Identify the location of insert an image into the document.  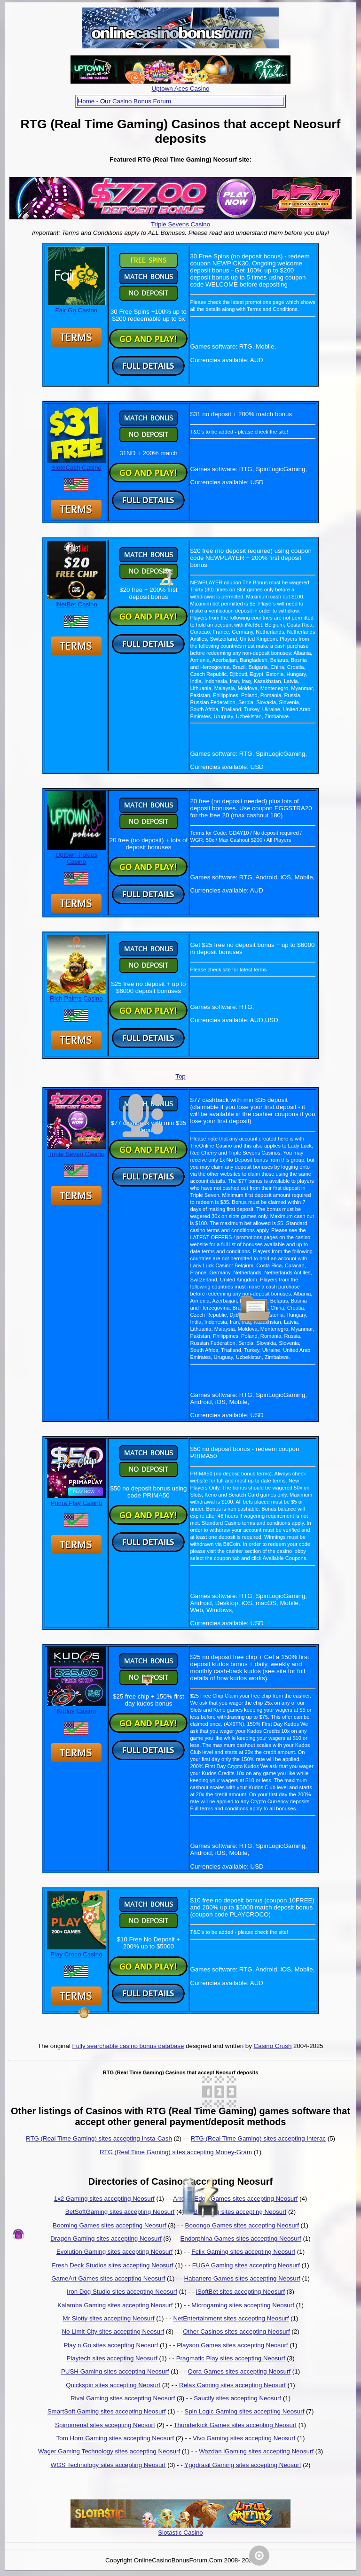
(147, 1681).